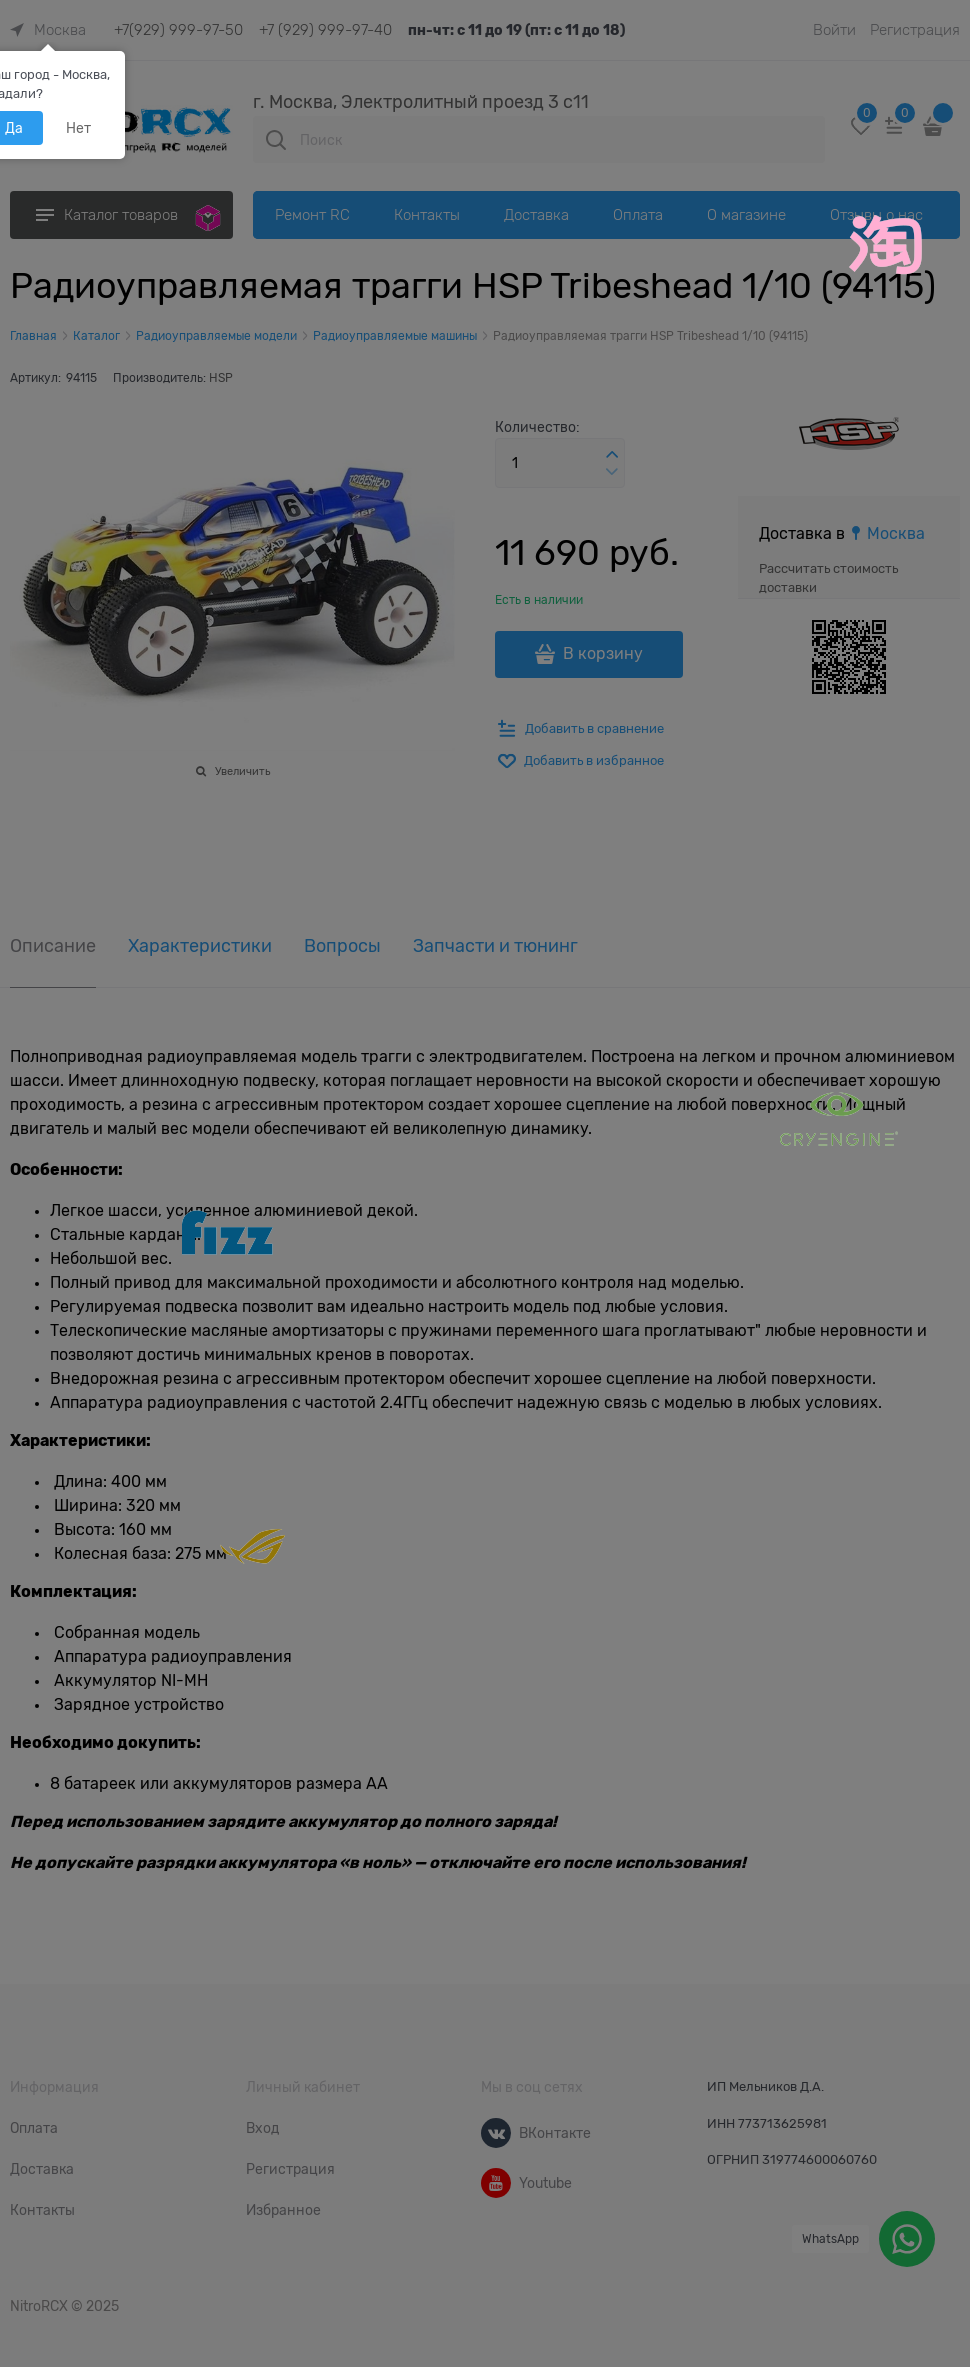  Describe the element at coordinates (839, 1119) in the screenshot. I see `visit the CryEngine website or documentation` at that location.